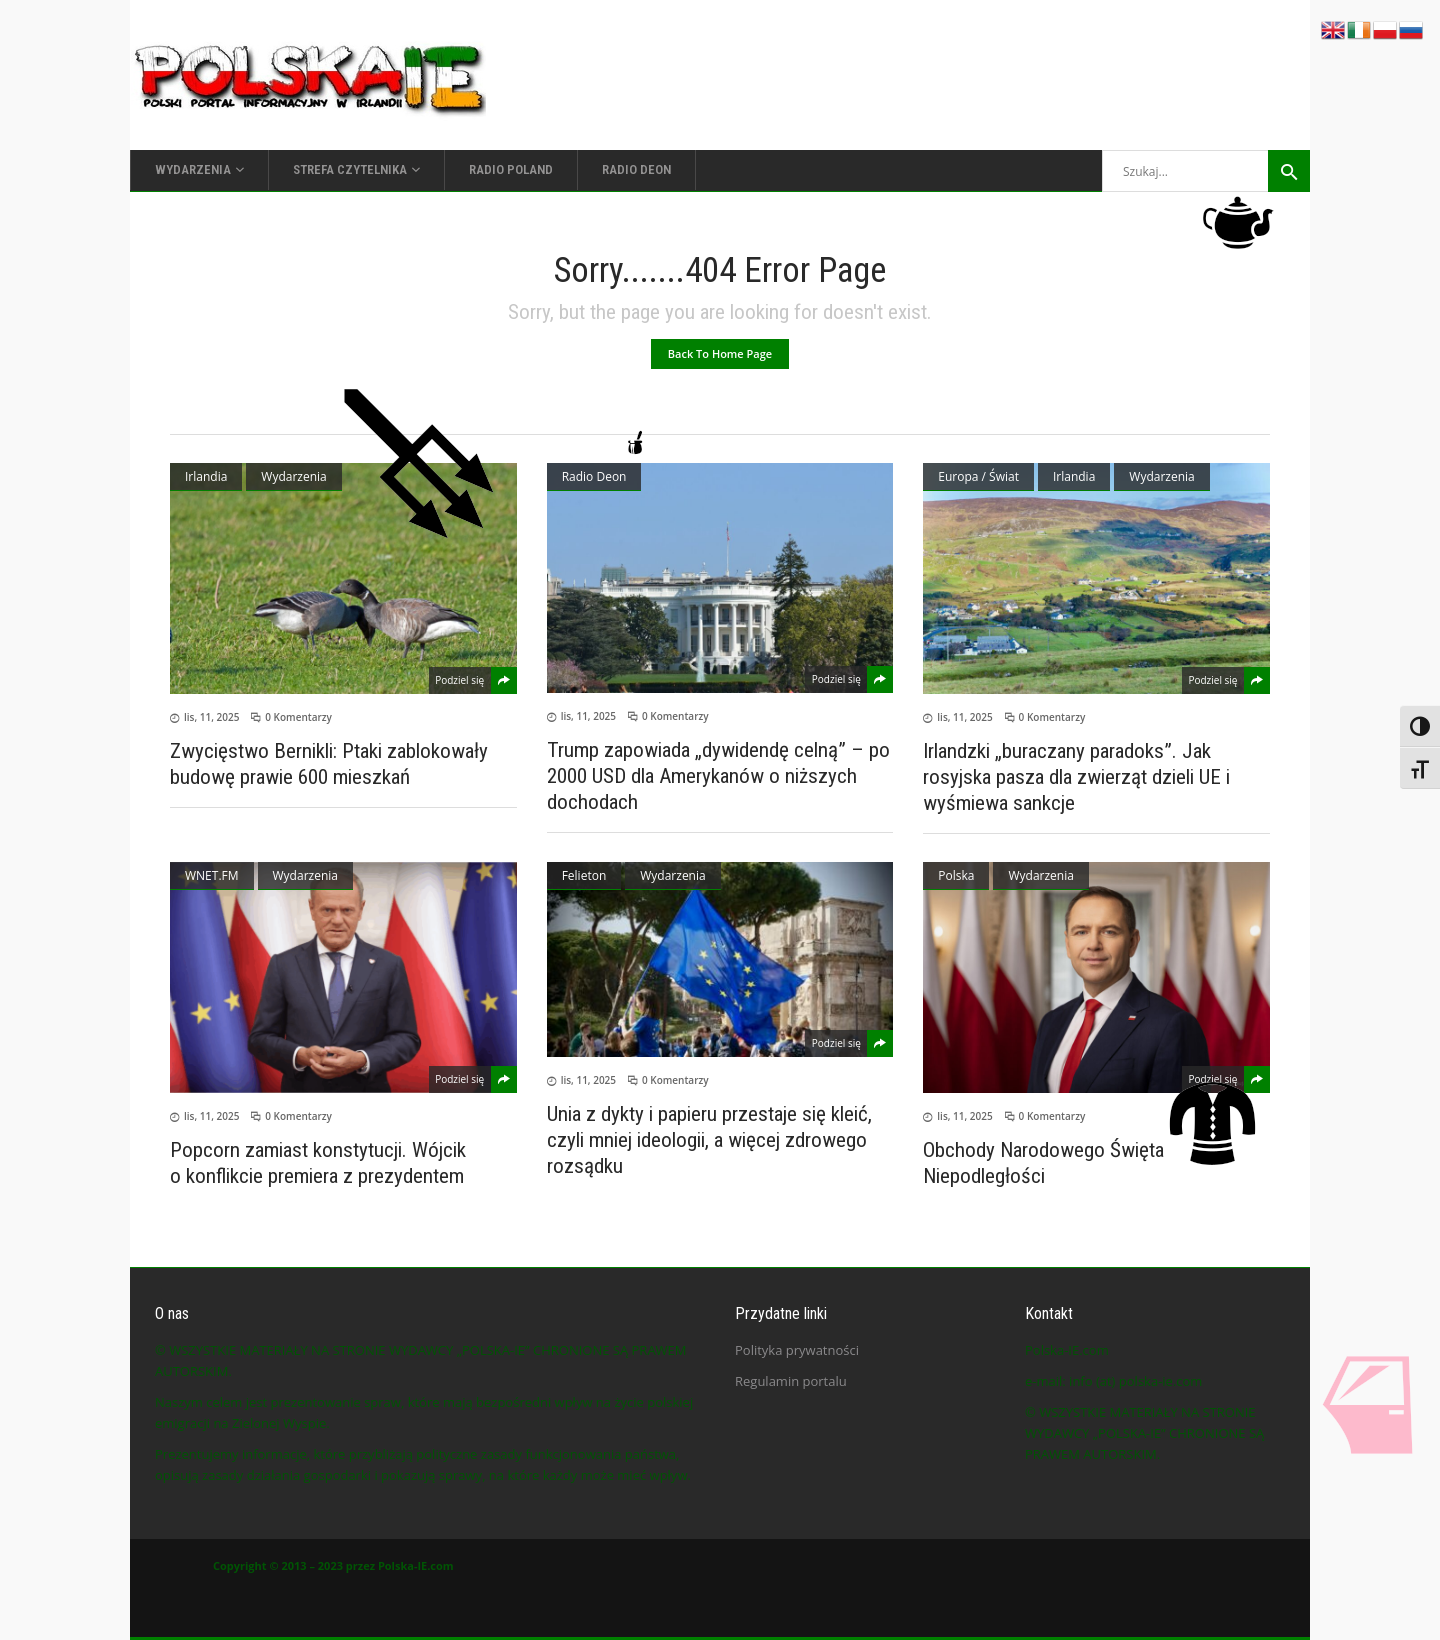  I want to click on access vehicle door controls, so click(1371, 1405).